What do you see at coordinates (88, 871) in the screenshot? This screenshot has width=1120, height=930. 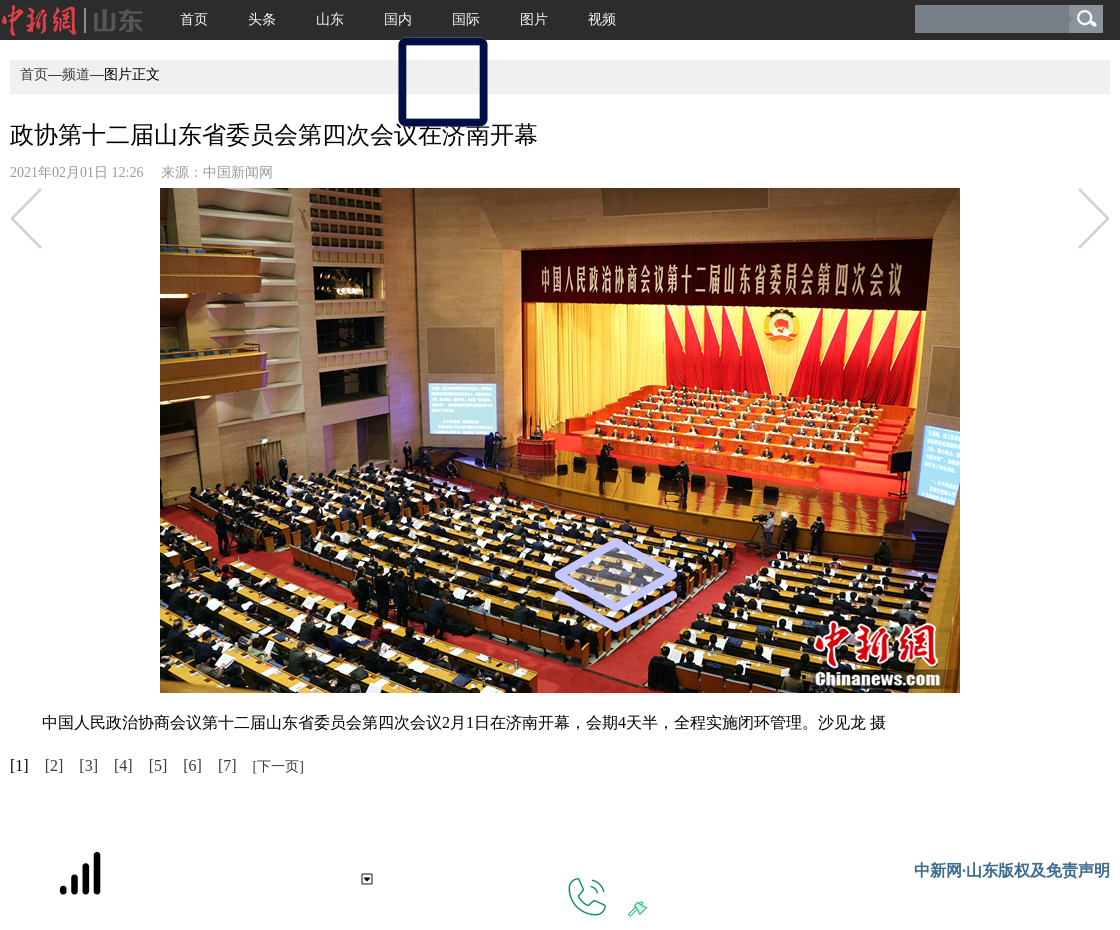 I see `indicates strong cellular network signal` at bounding box center [88, 871].